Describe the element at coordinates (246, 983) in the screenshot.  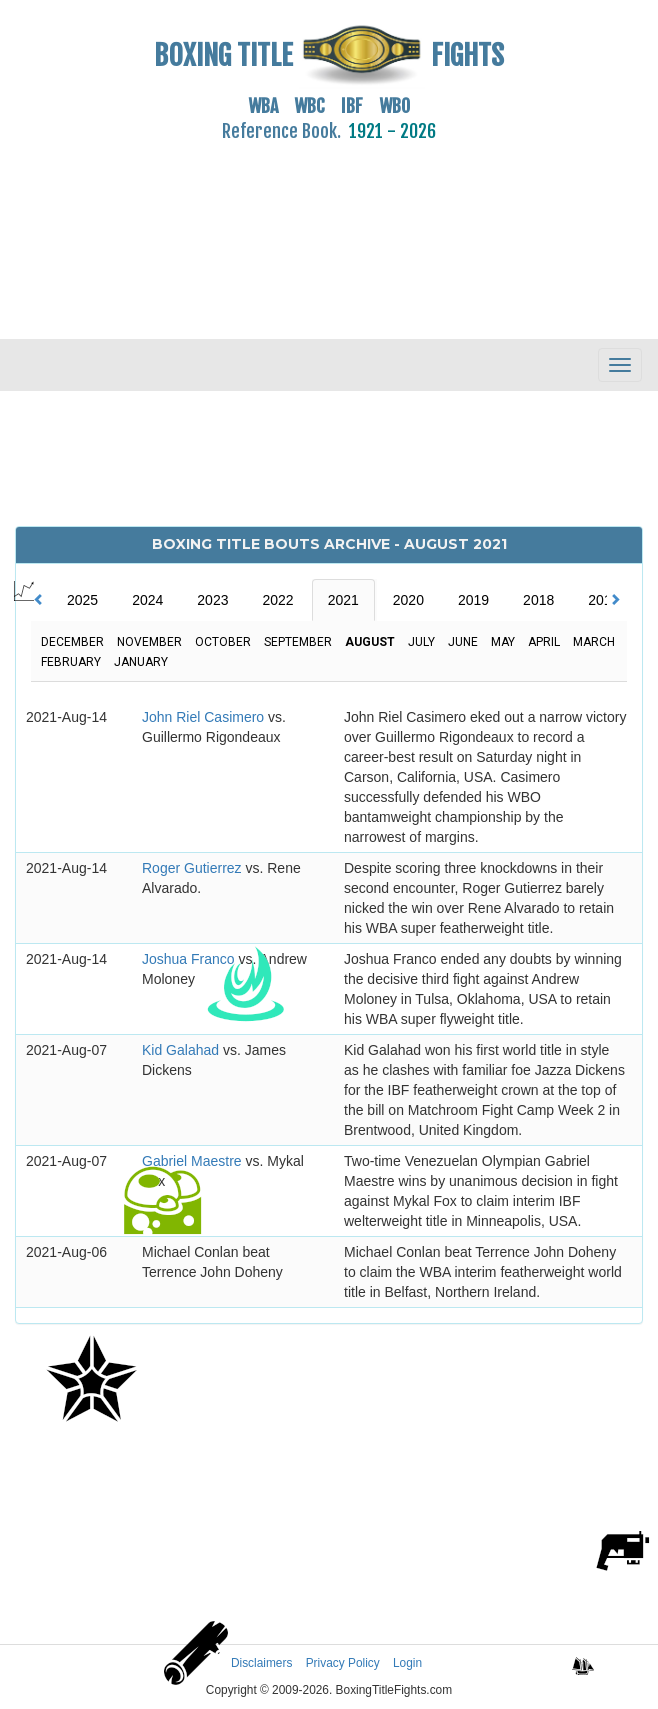
I see `indicates a fire hazard or danger zone` at that location.